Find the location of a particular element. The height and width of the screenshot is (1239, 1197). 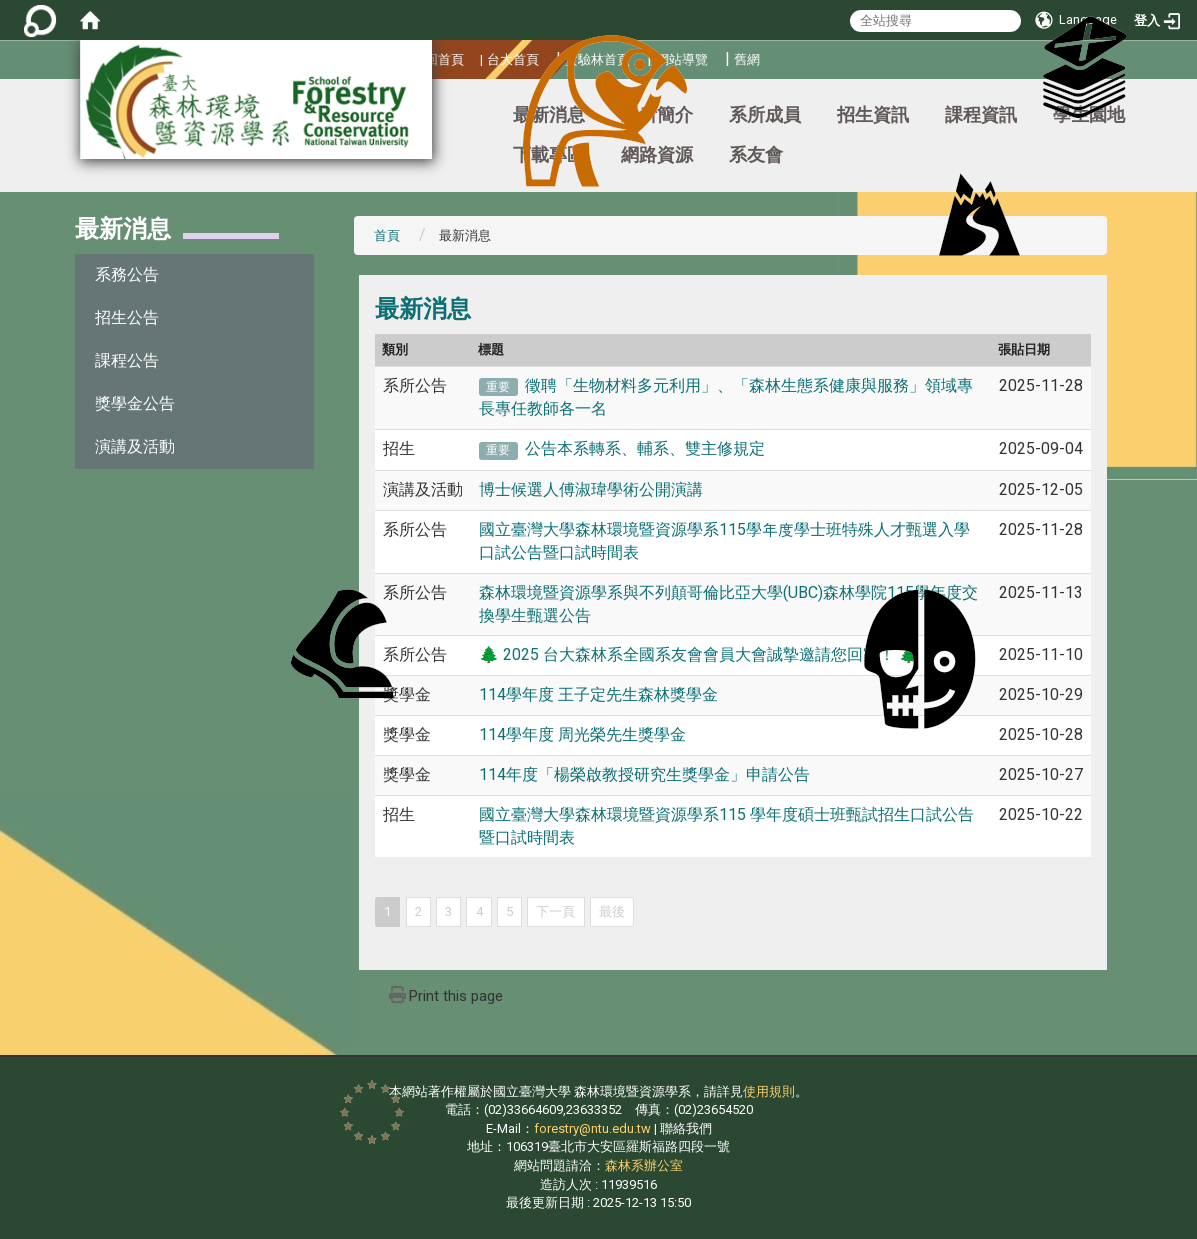

explore mountain trails or scenic routes is located at coordinates (979, 214).